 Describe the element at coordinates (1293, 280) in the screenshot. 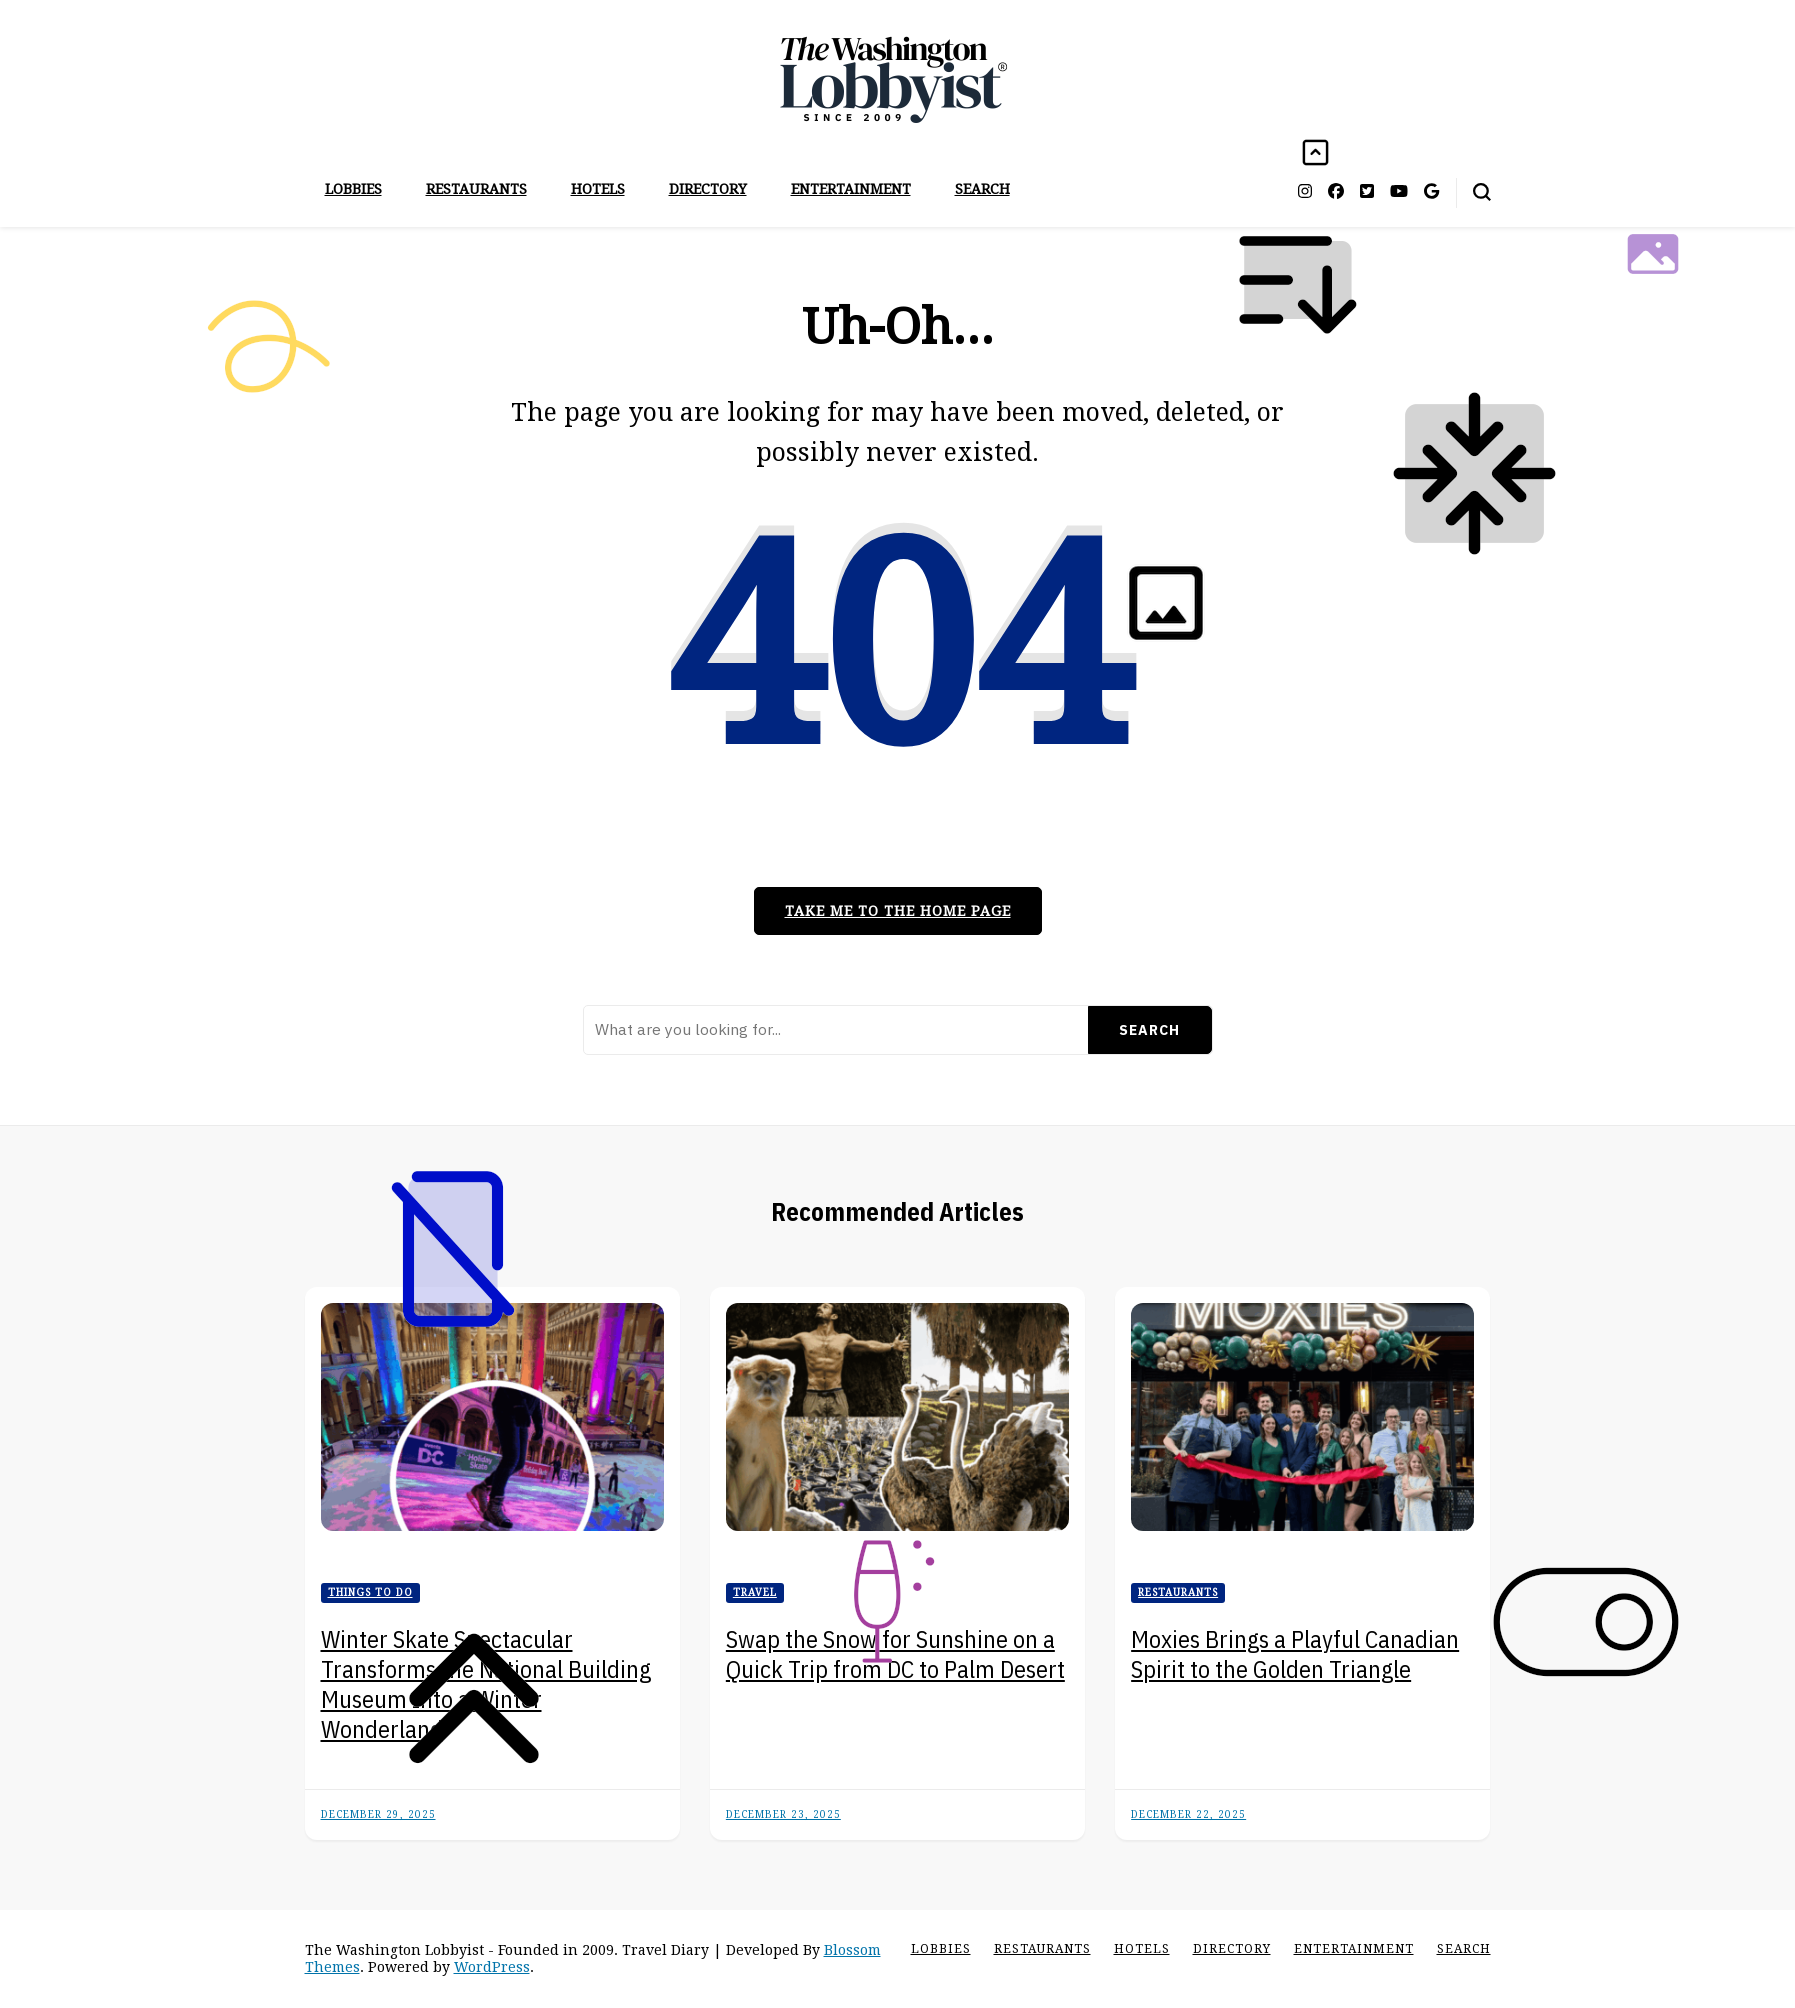

I see `sort items in ascending order` at that location.